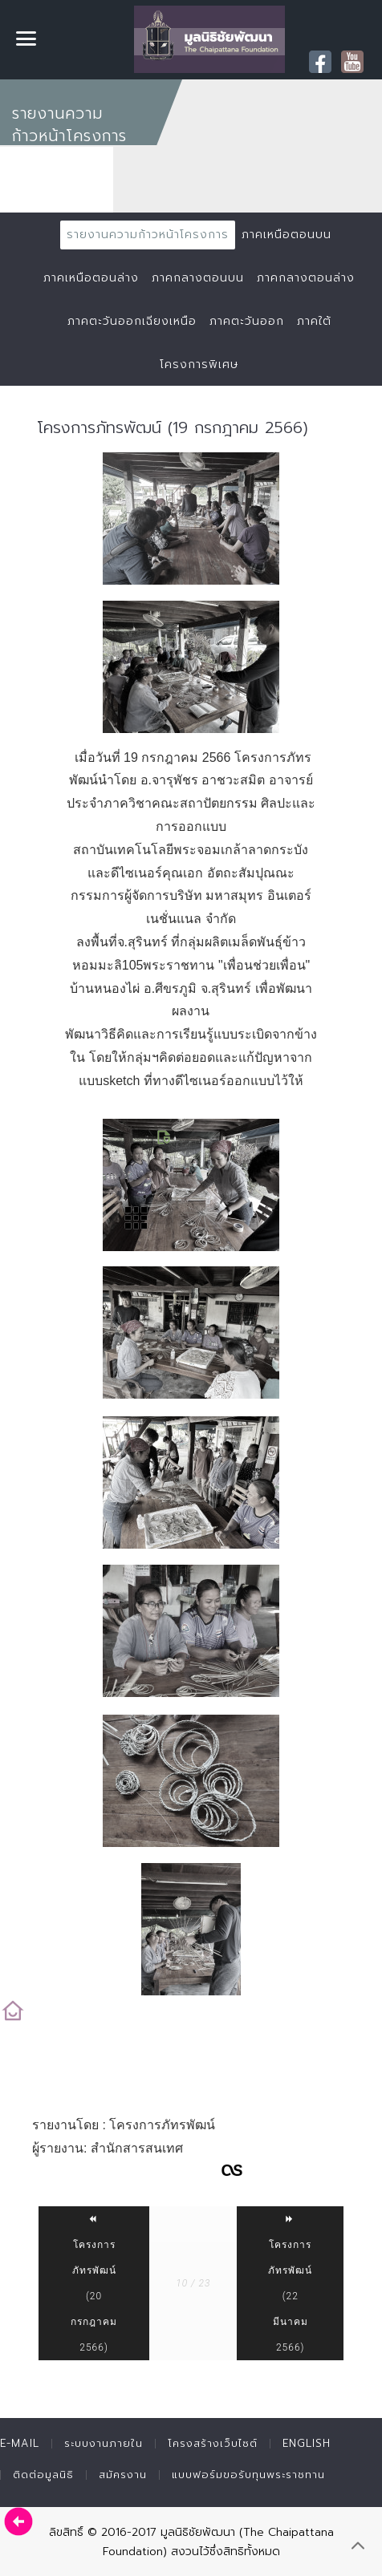 This screenshot has width=382, height=2576. What do you see at coordinates (13, 2011) in the screenshot?
I see `go to home screen` at bounding box center [13, 2011].